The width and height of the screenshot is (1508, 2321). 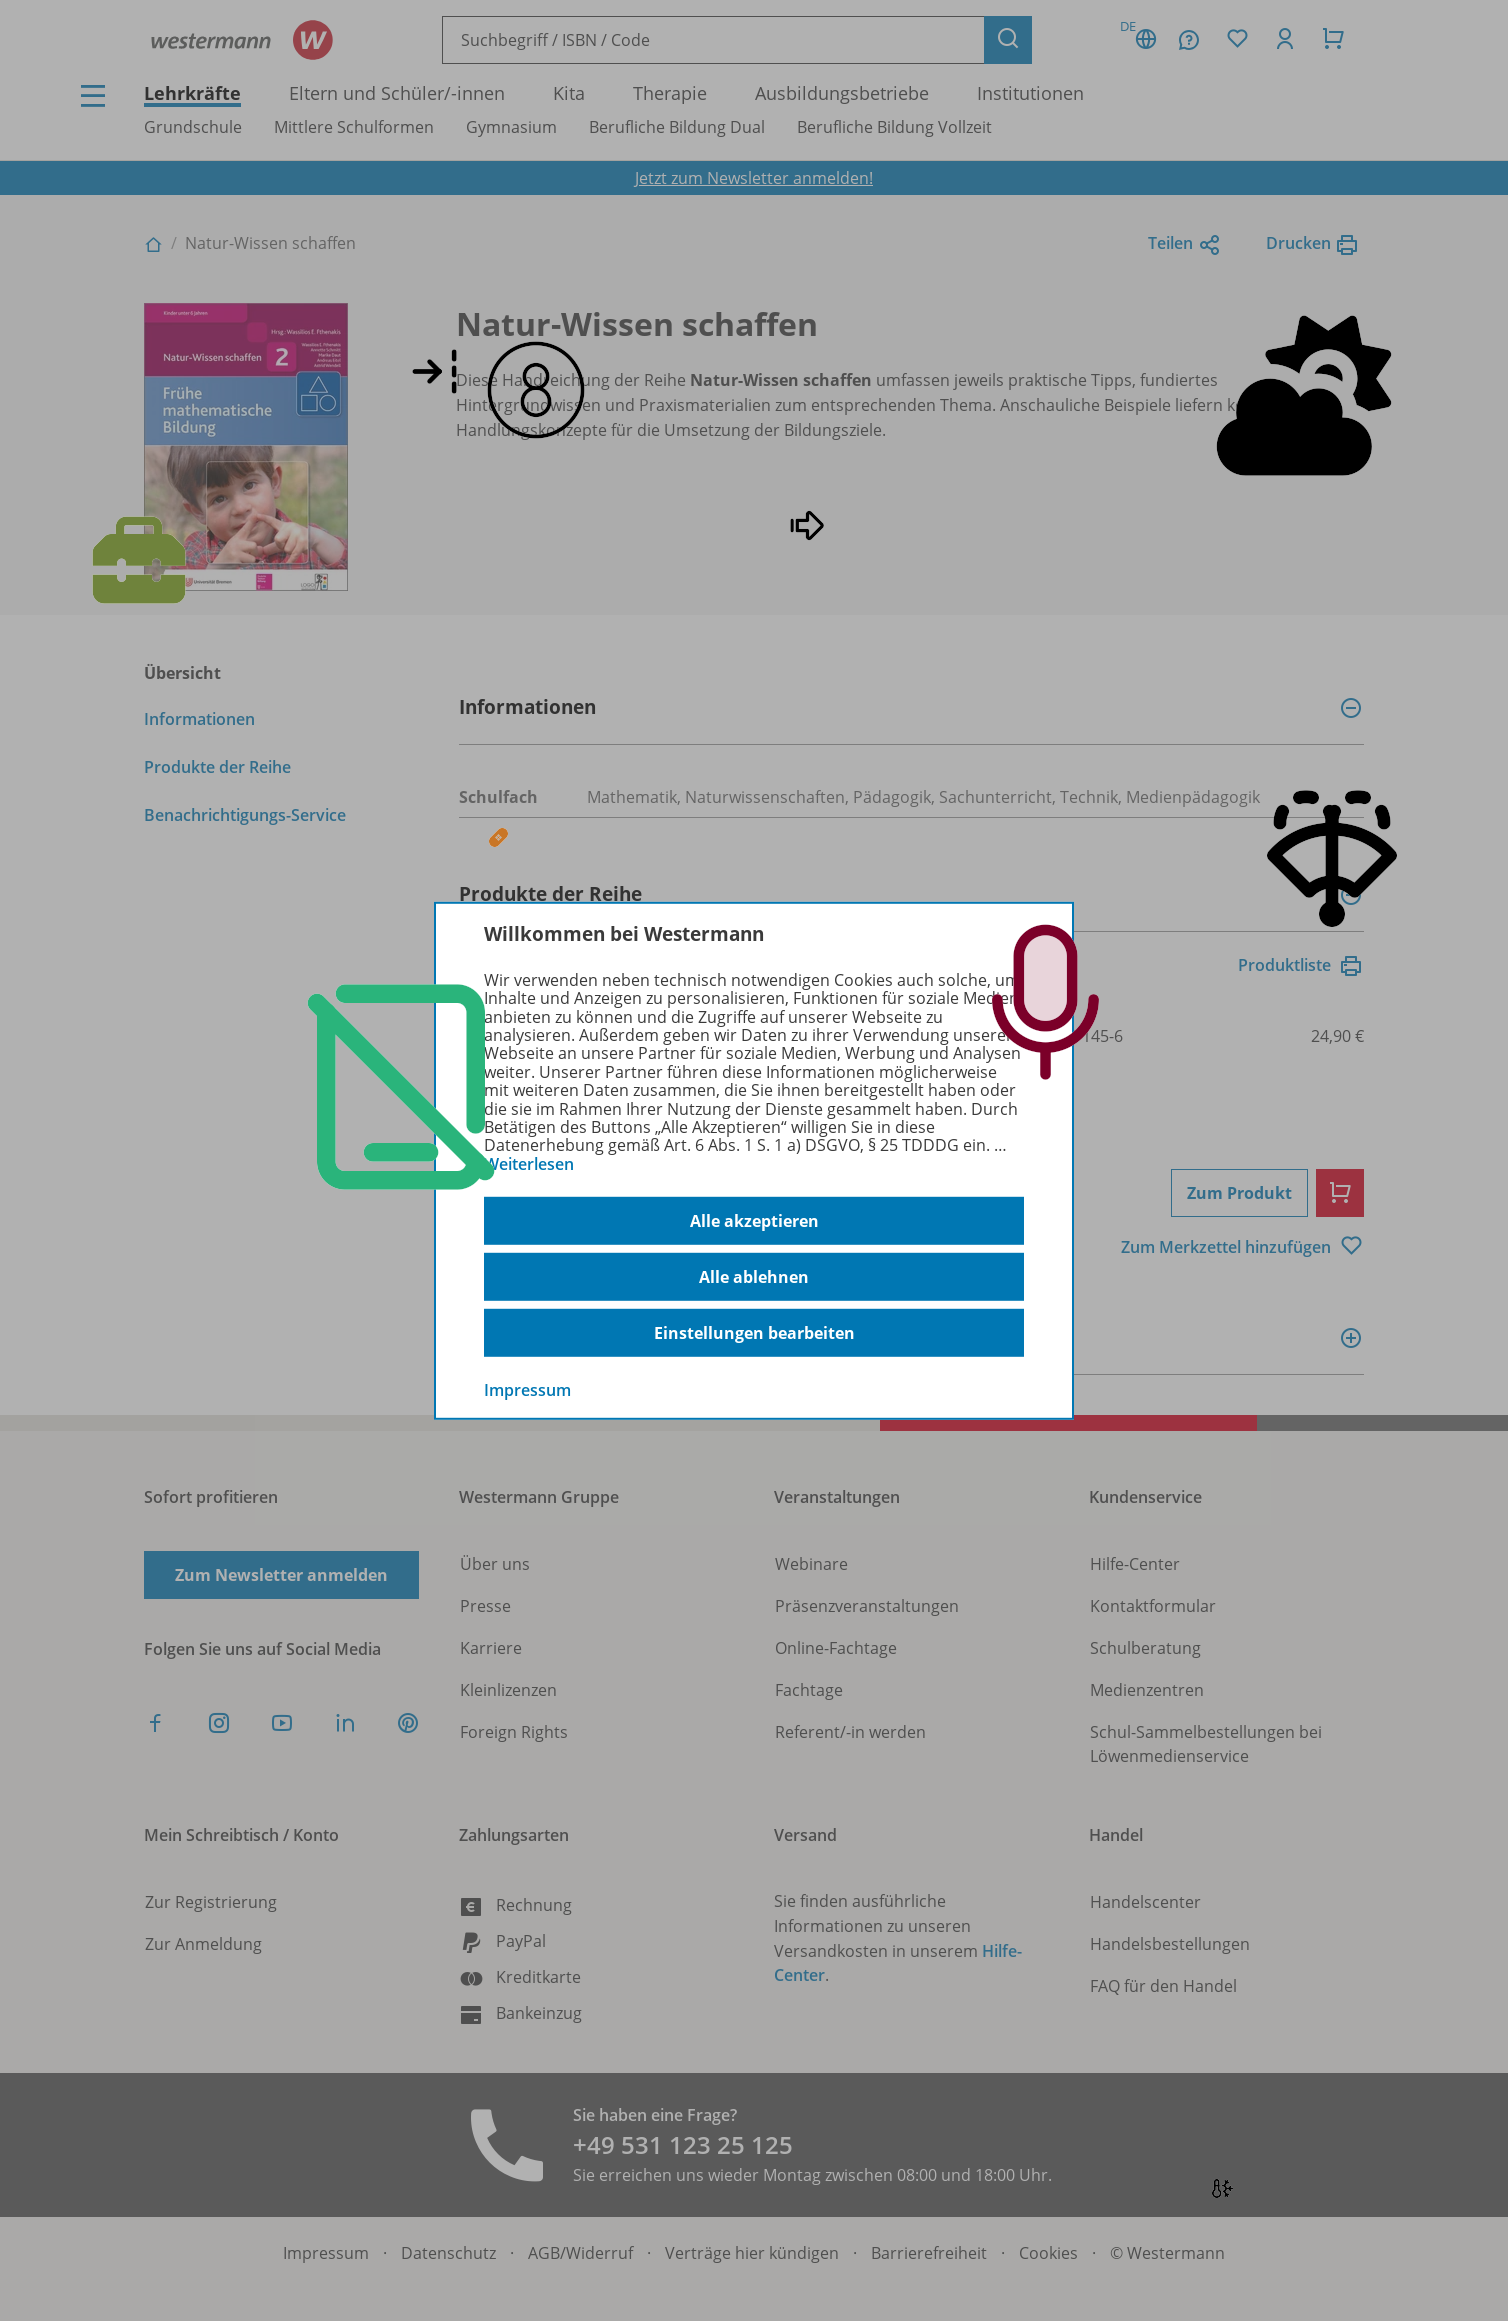 I want to click on access first aid or medical resources, so click(x=498, y=837).